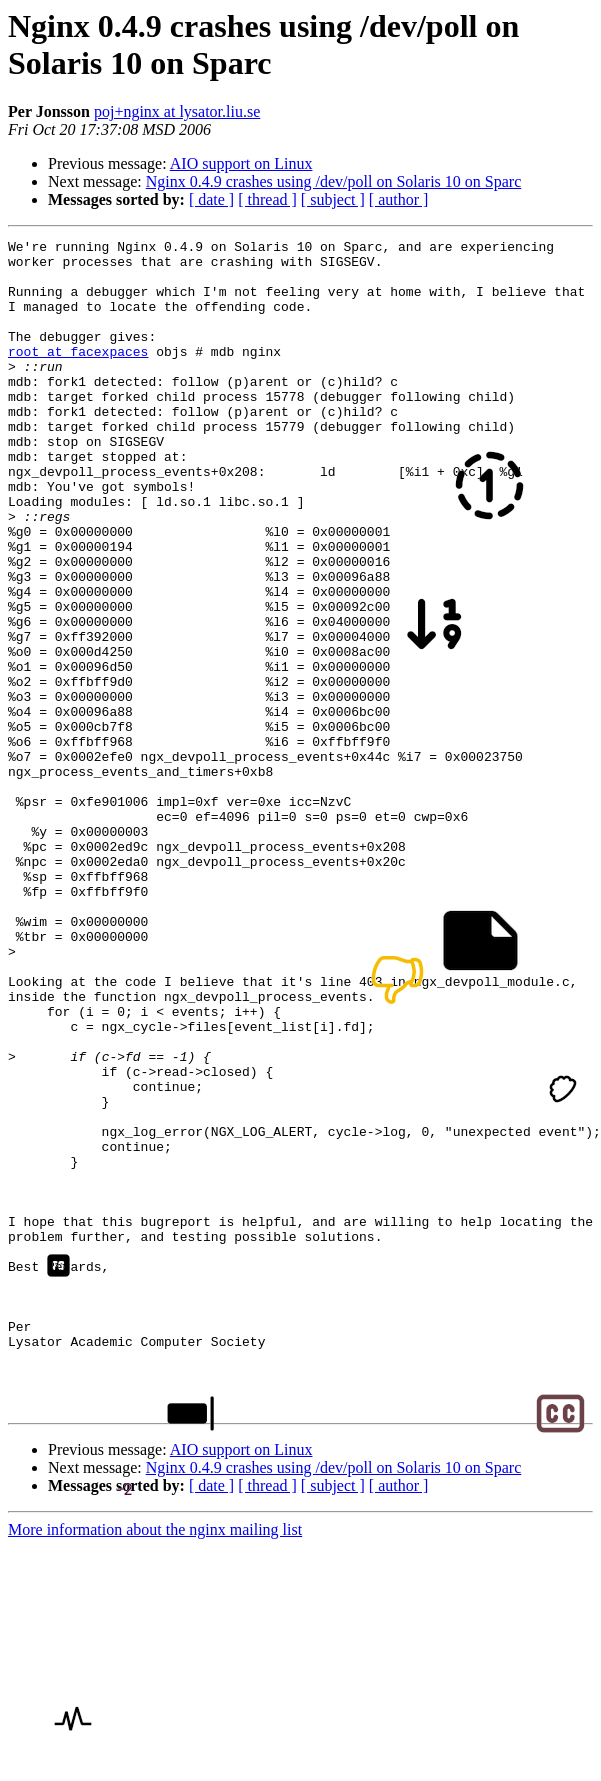 Image resolution: width=601 pixels, height=1781 pixels. What do you see at coordinates (397, 977) in the screenshot?
I see `dislike or downvote content` at bounding box center [397, 977].